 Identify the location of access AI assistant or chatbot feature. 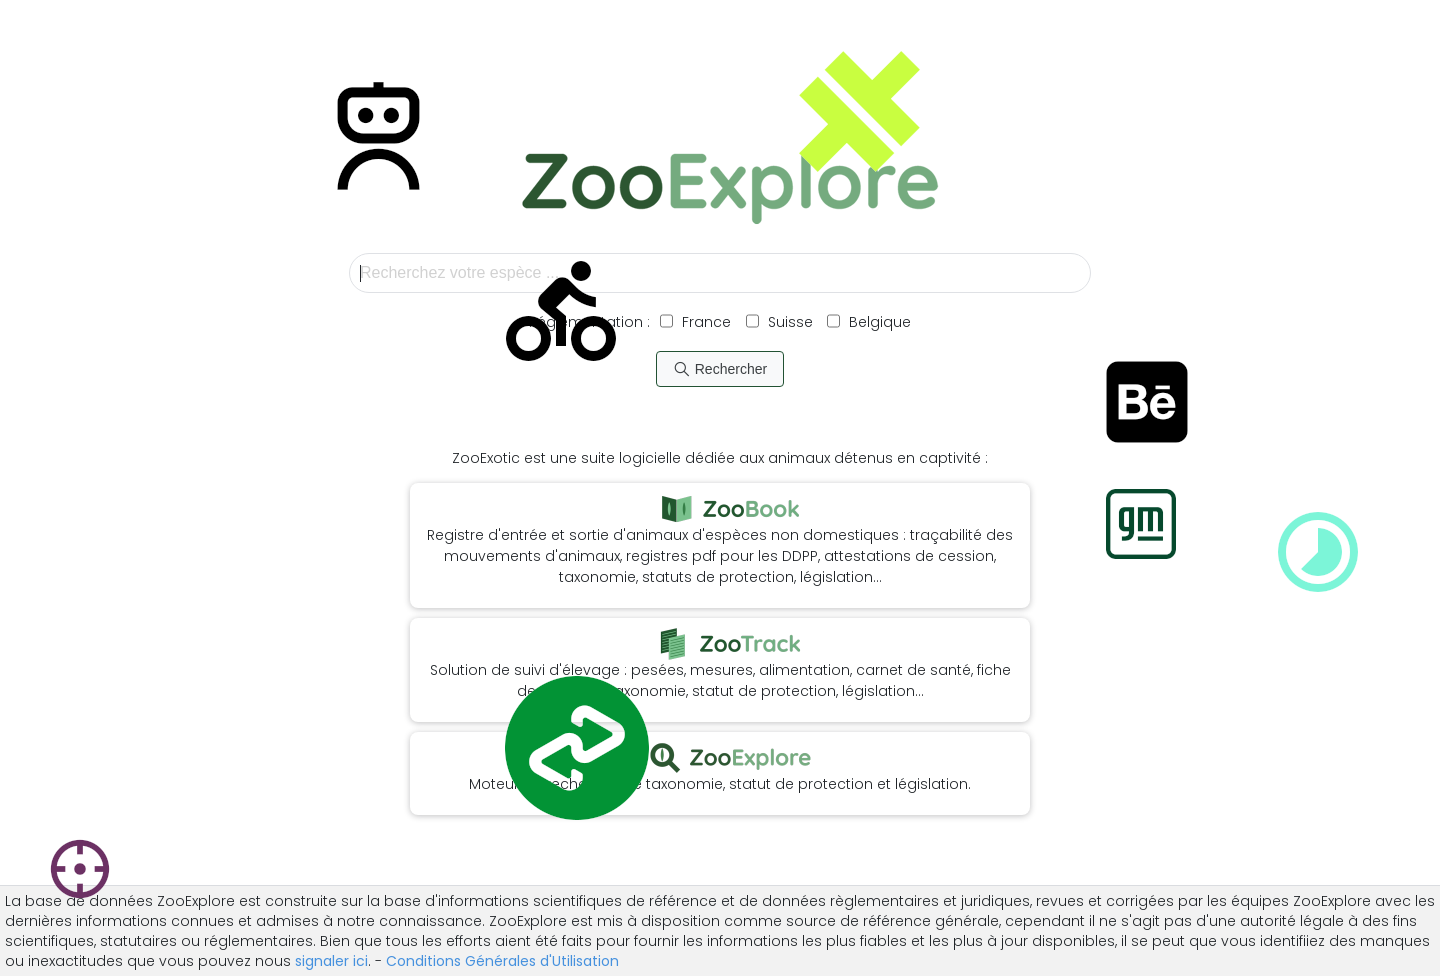
(378, 138).